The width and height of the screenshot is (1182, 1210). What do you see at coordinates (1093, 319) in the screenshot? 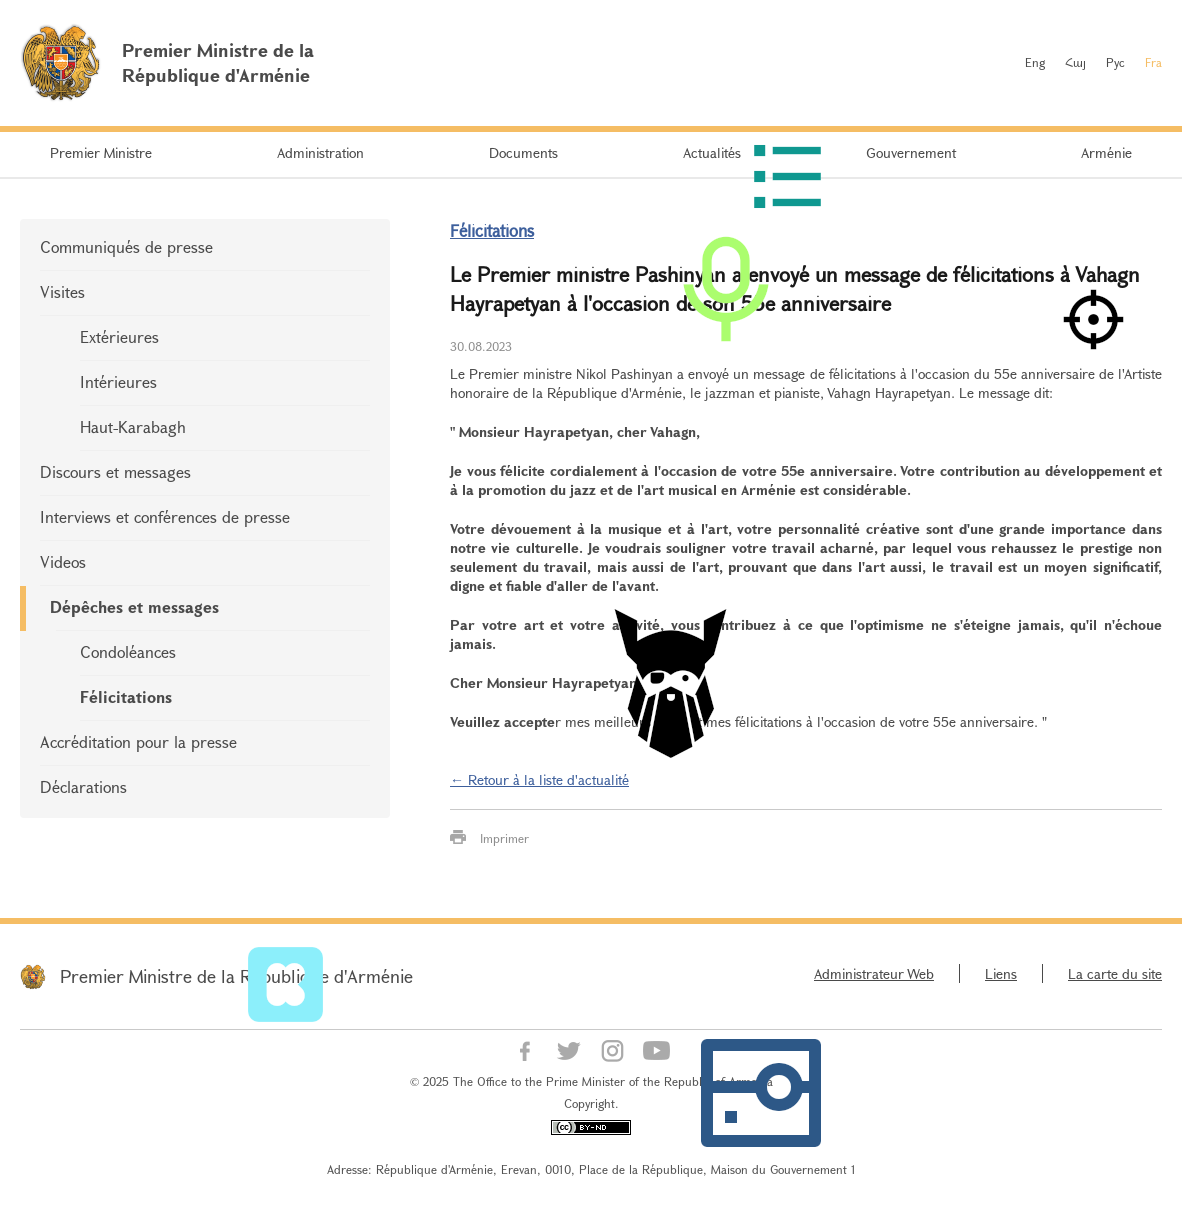
I see `center or align an element to a focal point` at bounding box center [1093, 319].